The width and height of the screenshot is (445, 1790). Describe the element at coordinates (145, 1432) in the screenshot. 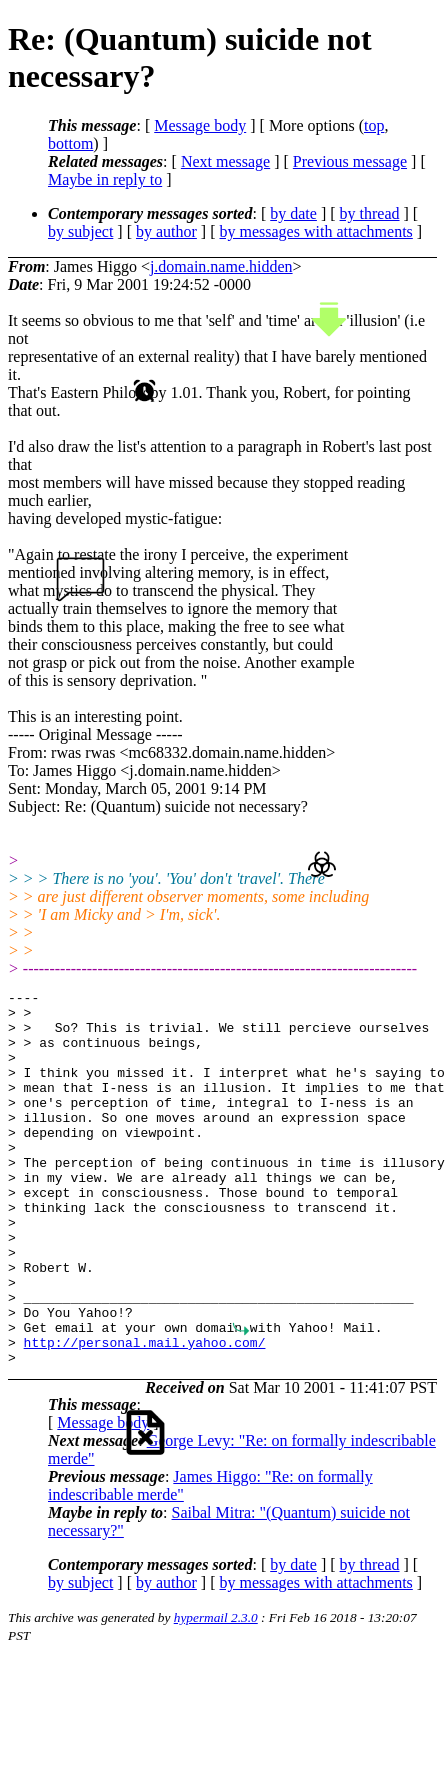

I see `delete or remove a file` at that location.